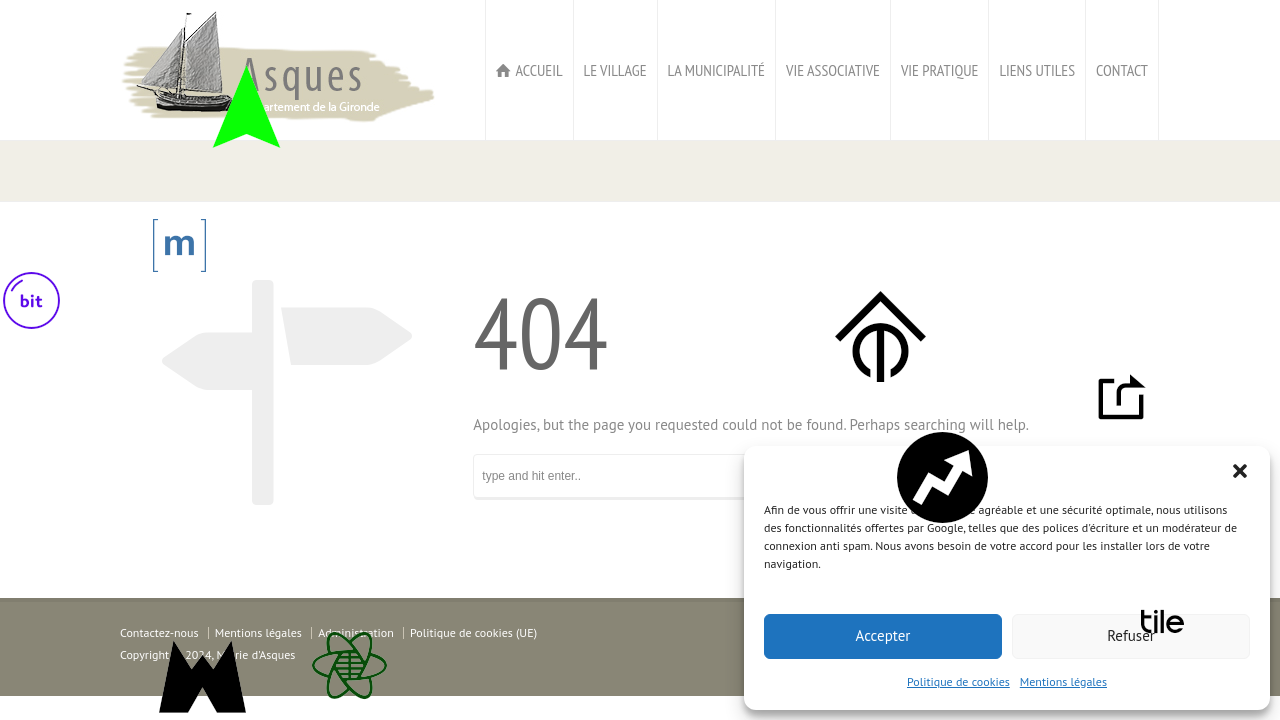 The height and width of the screenshot is (720, 1280). What do you see at coordinates (1162, 621) in the screenshot?
I see `open the Tile app to locate your items` at bounding box center [1162, 621].